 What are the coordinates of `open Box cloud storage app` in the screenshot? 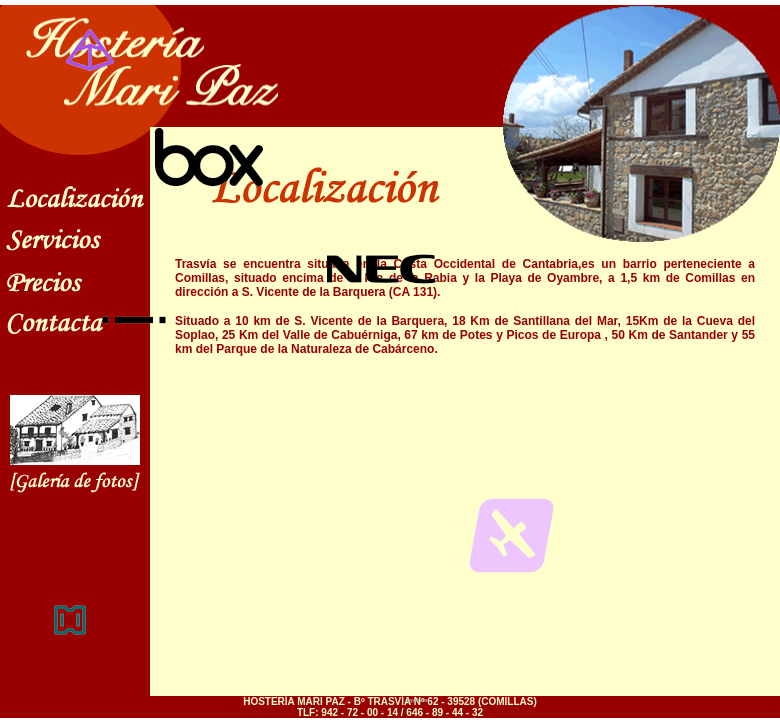 It's located at (209, 157).